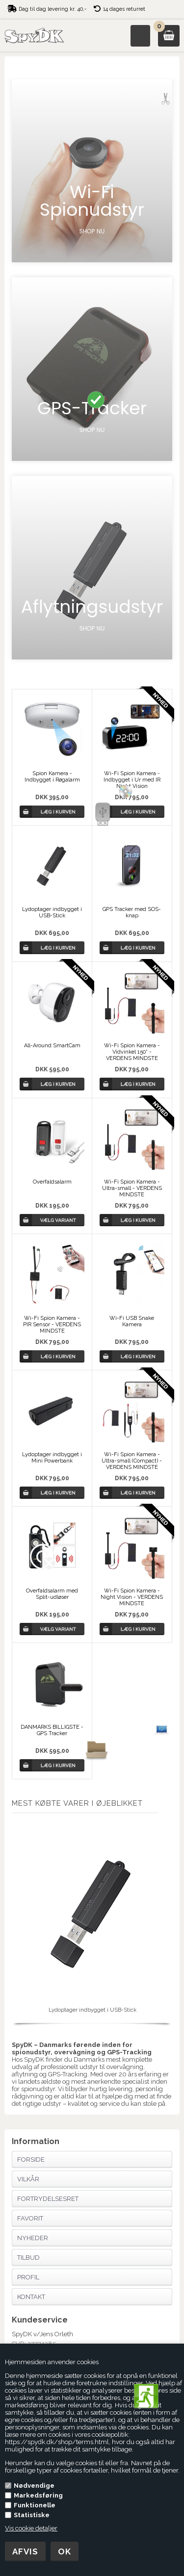 The height and width of the screenshot is (2576, 184). Describe the element at coordinates (71, 1688) in the screenshot. I see `connect to bluetooth speaker` at that location.